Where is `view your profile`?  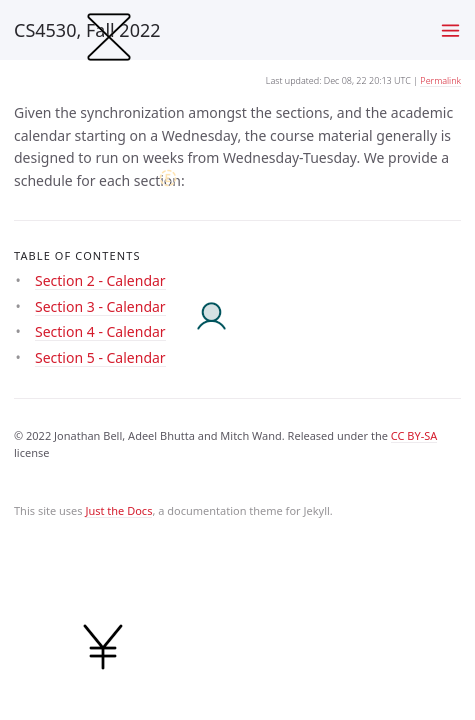
view your profile is located at coordinates (211, 316).